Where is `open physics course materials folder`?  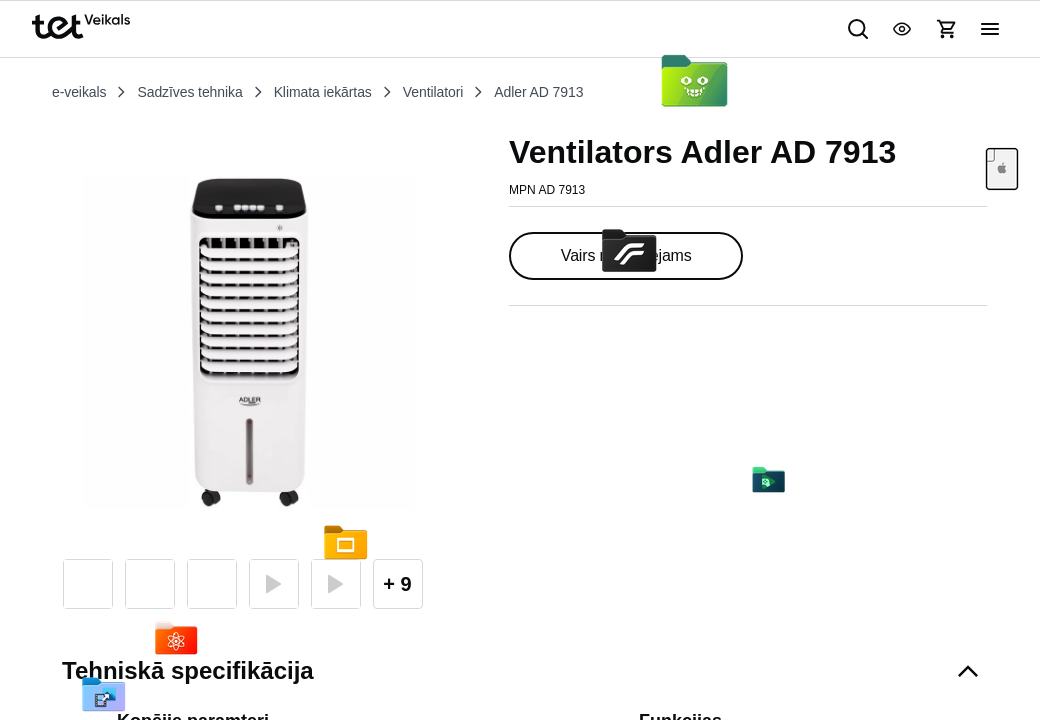 open physics course materials folder is located at coordinates (176, 639).